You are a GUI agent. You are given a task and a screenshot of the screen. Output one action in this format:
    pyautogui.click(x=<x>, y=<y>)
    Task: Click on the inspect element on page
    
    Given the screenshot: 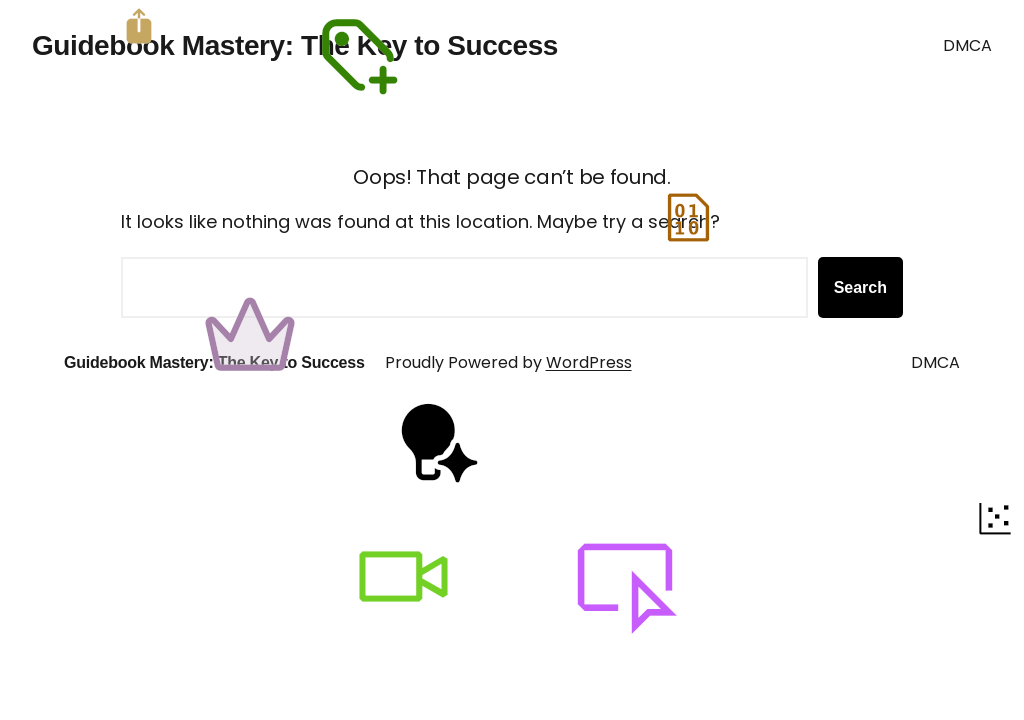 What is the action you would take?
    pyautogui.click(x=625, y=584)
    